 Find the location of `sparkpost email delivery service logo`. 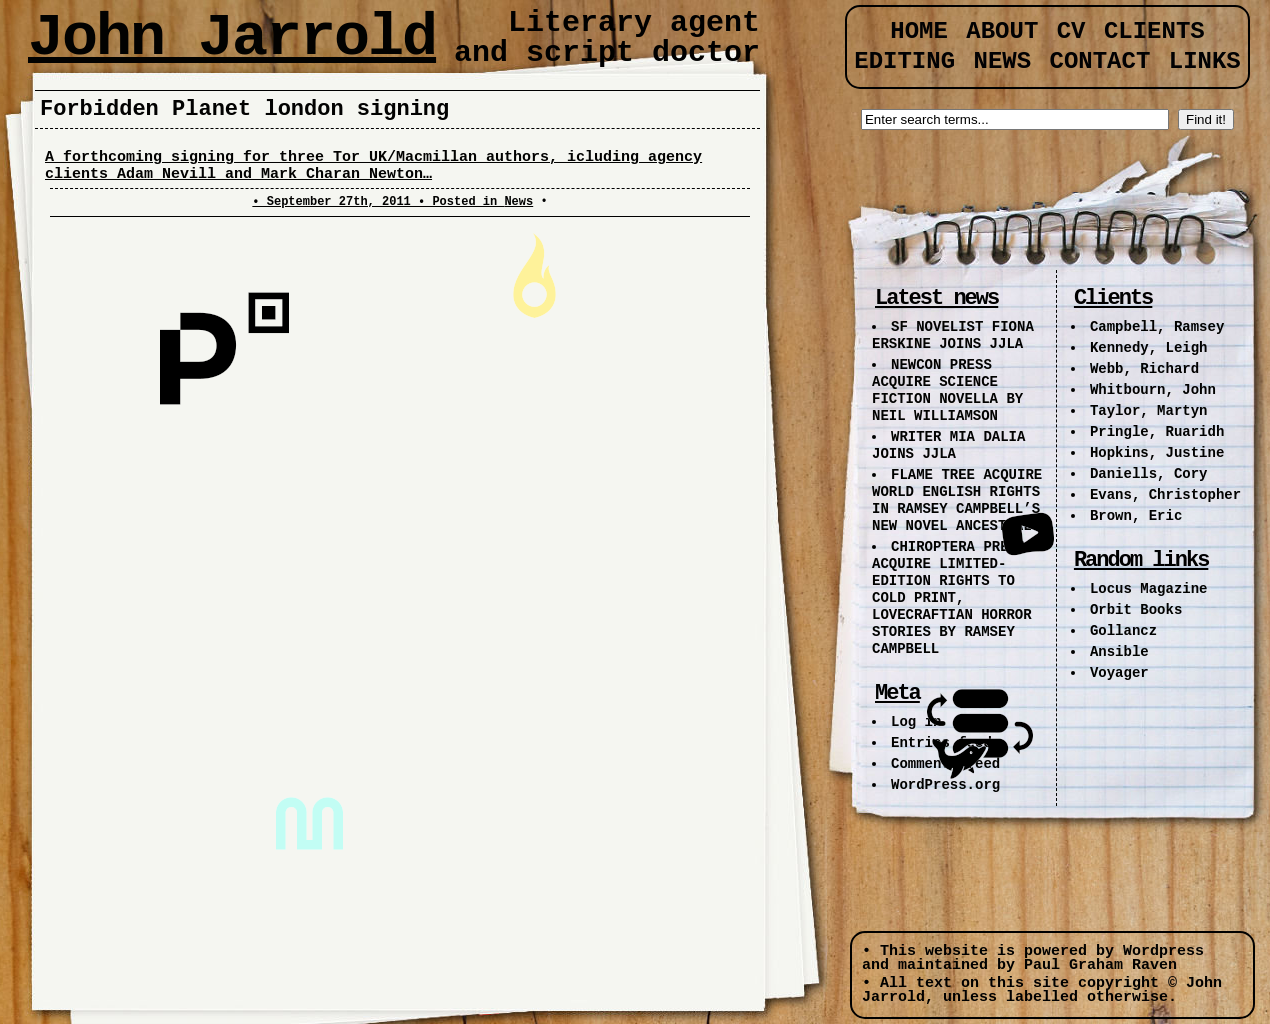

sparkpost email delivery service logo is located at coordinates (534, 275).